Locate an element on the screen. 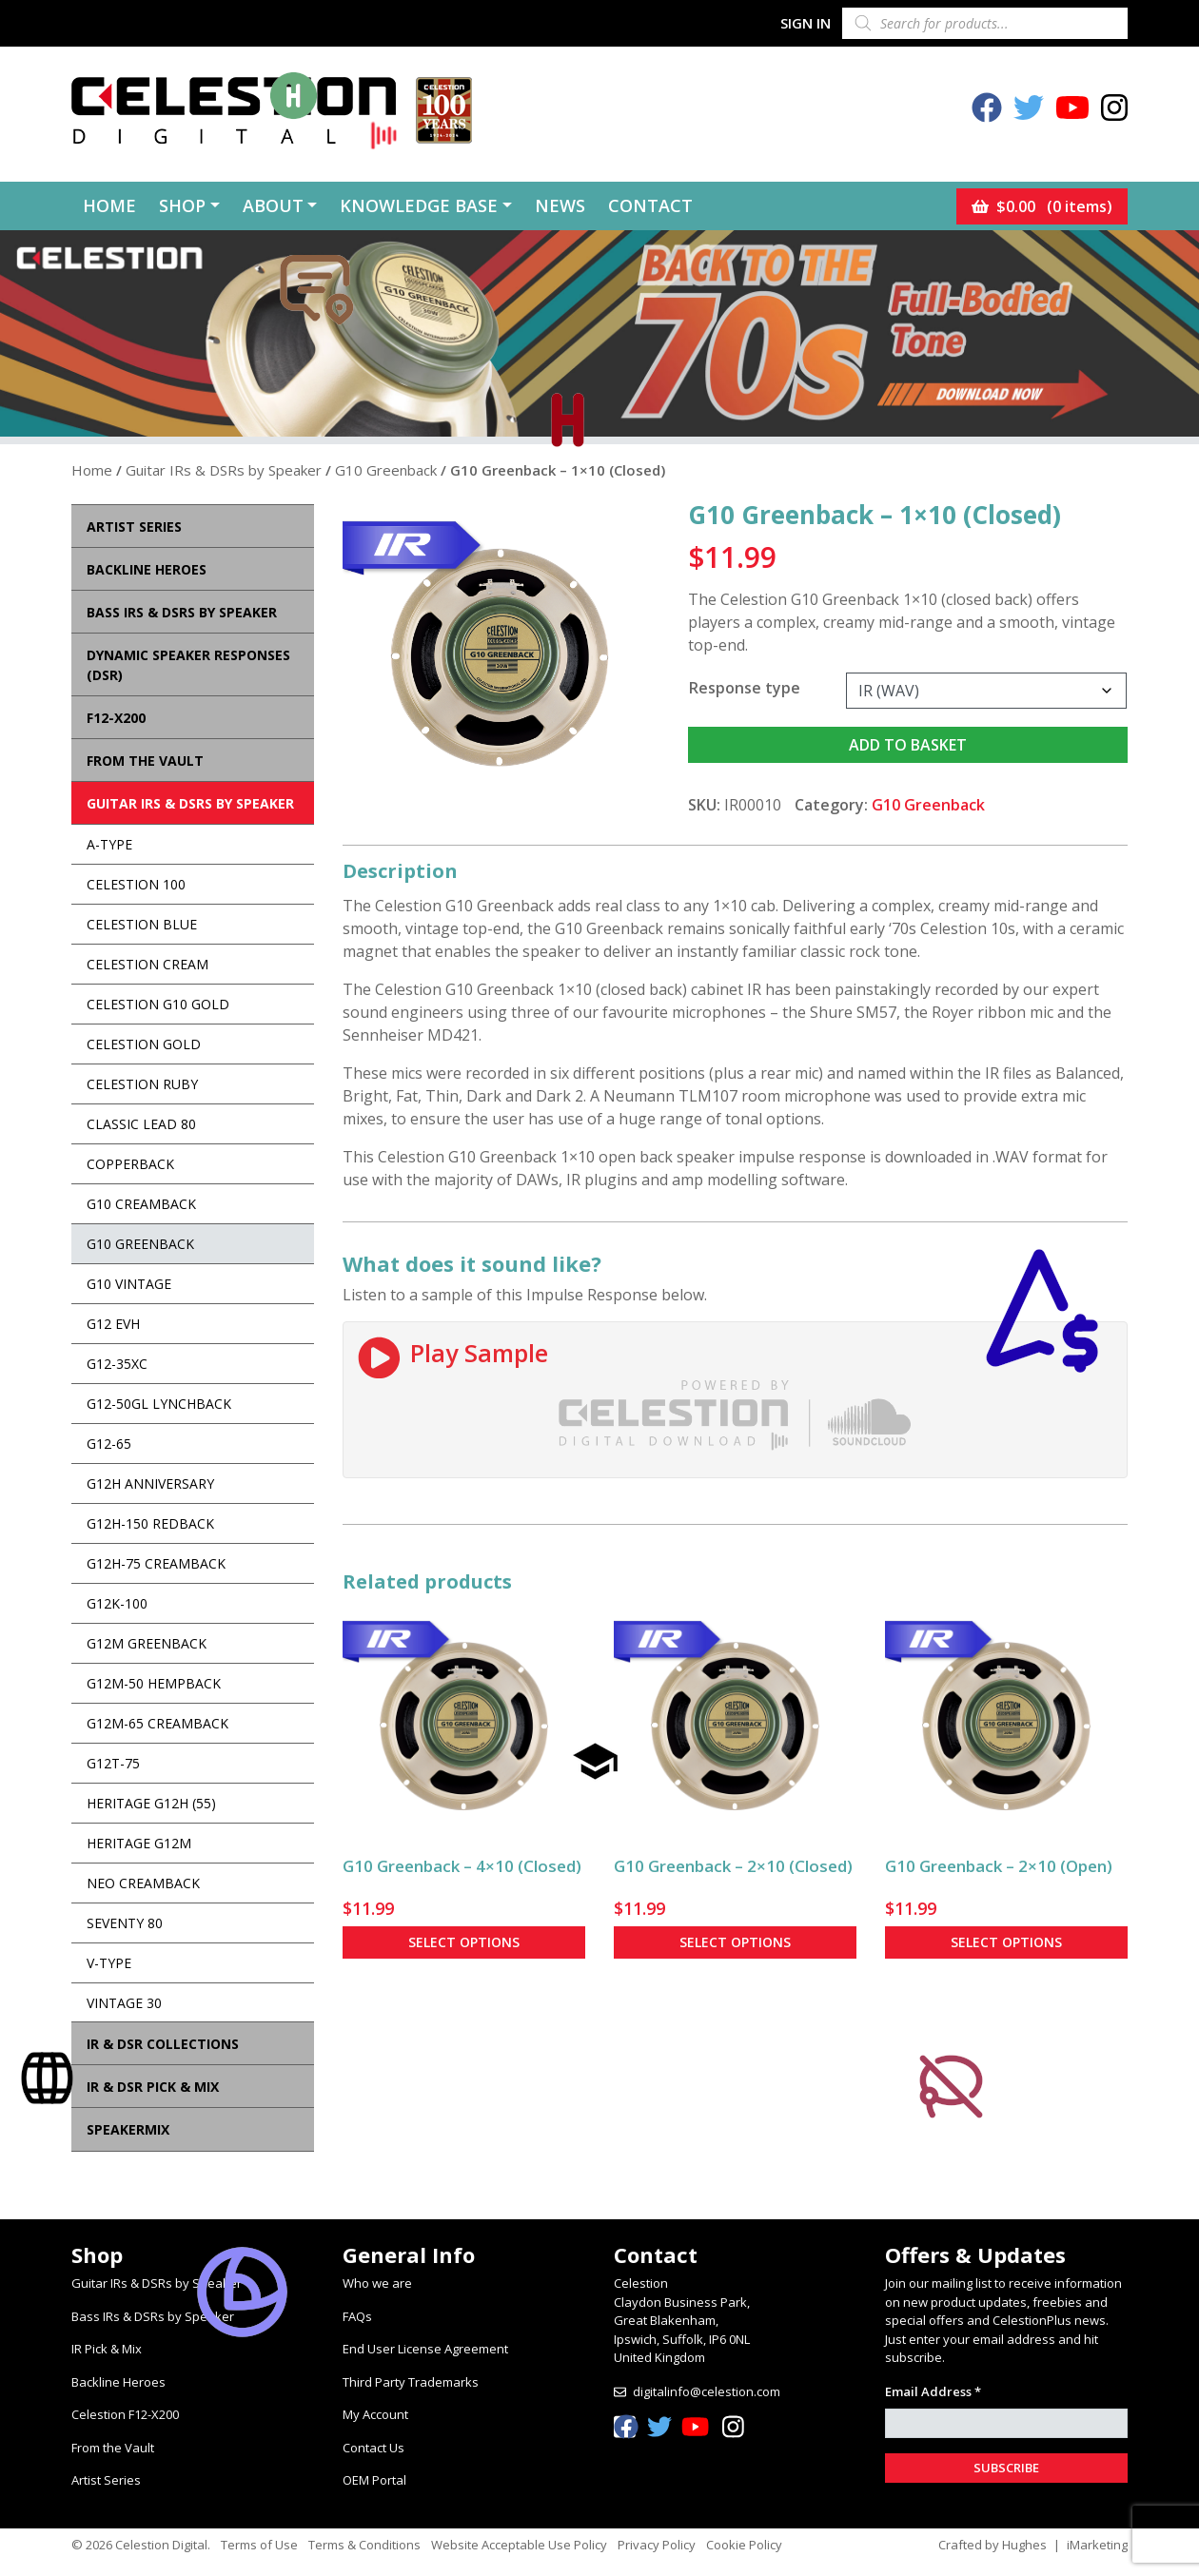  access education or school-related content is located at coordinates (595, 1761).